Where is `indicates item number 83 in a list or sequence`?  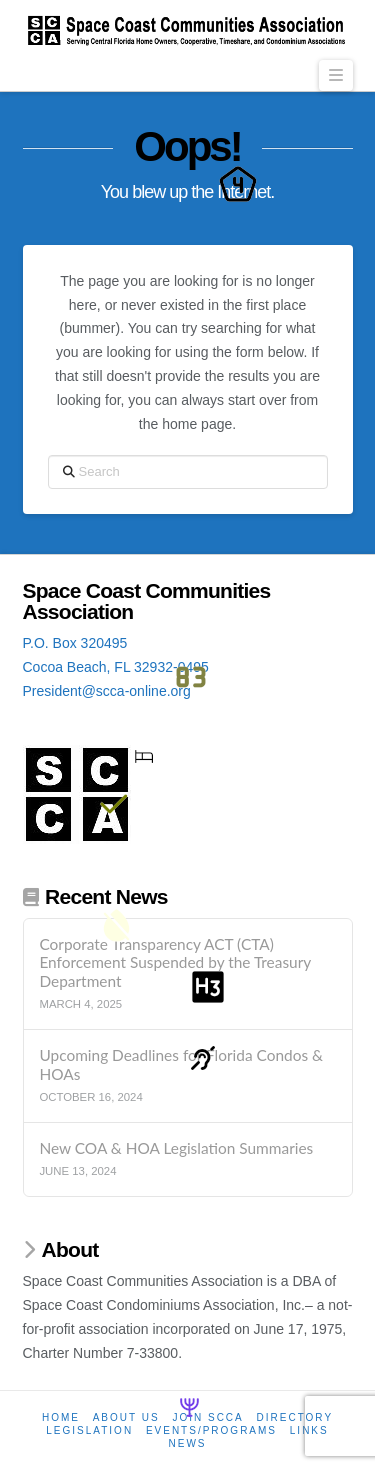
indicates item number 83 in a list or sequence is located at coordinates (191, 677).